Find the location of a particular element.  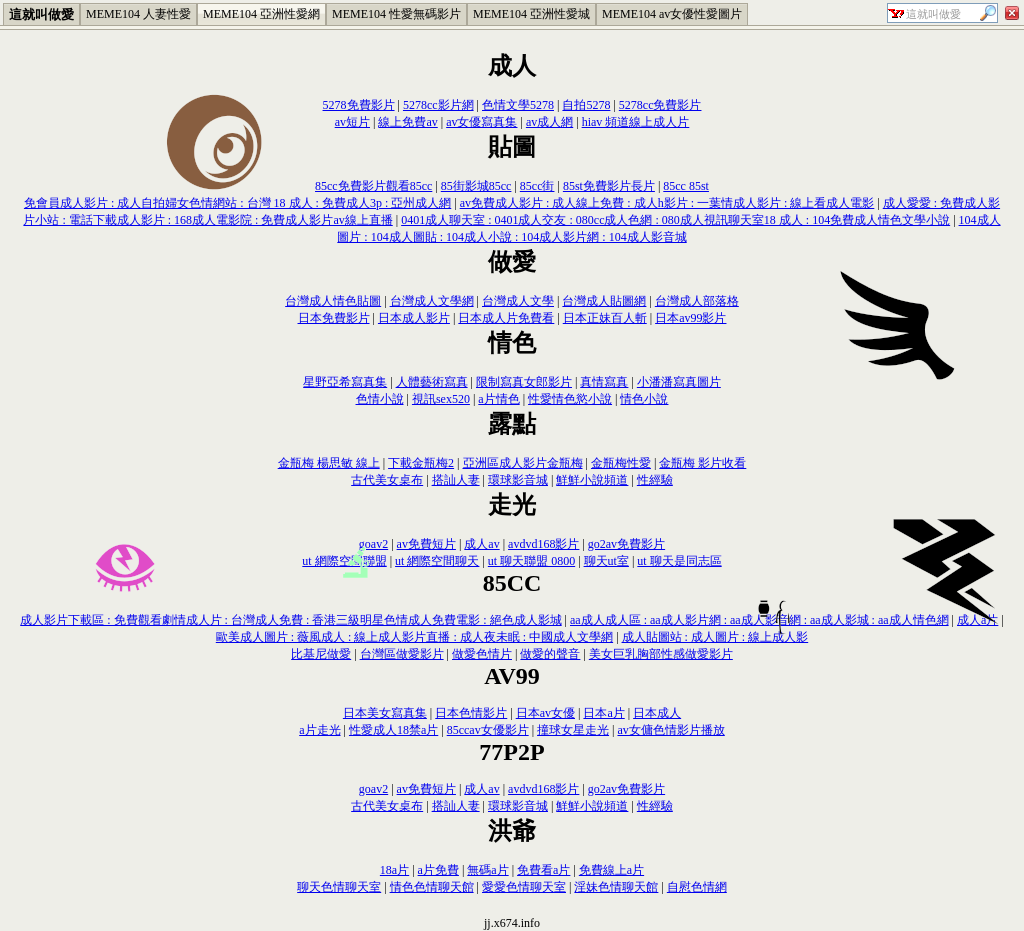

decorative lantern item in a game inventory is located at coordinates (775, 617).